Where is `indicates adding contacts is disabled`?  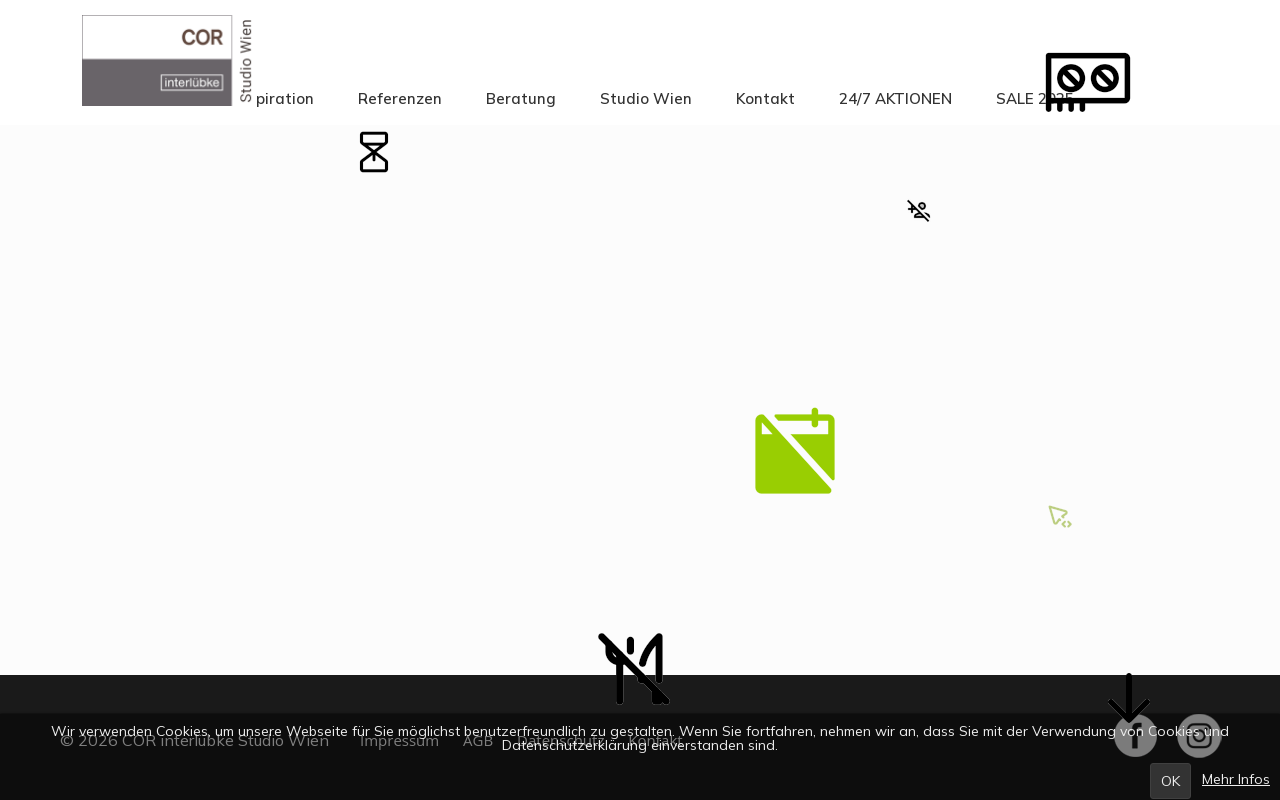
indicates adding contacts is disabled is located at coordinates (919, 210).